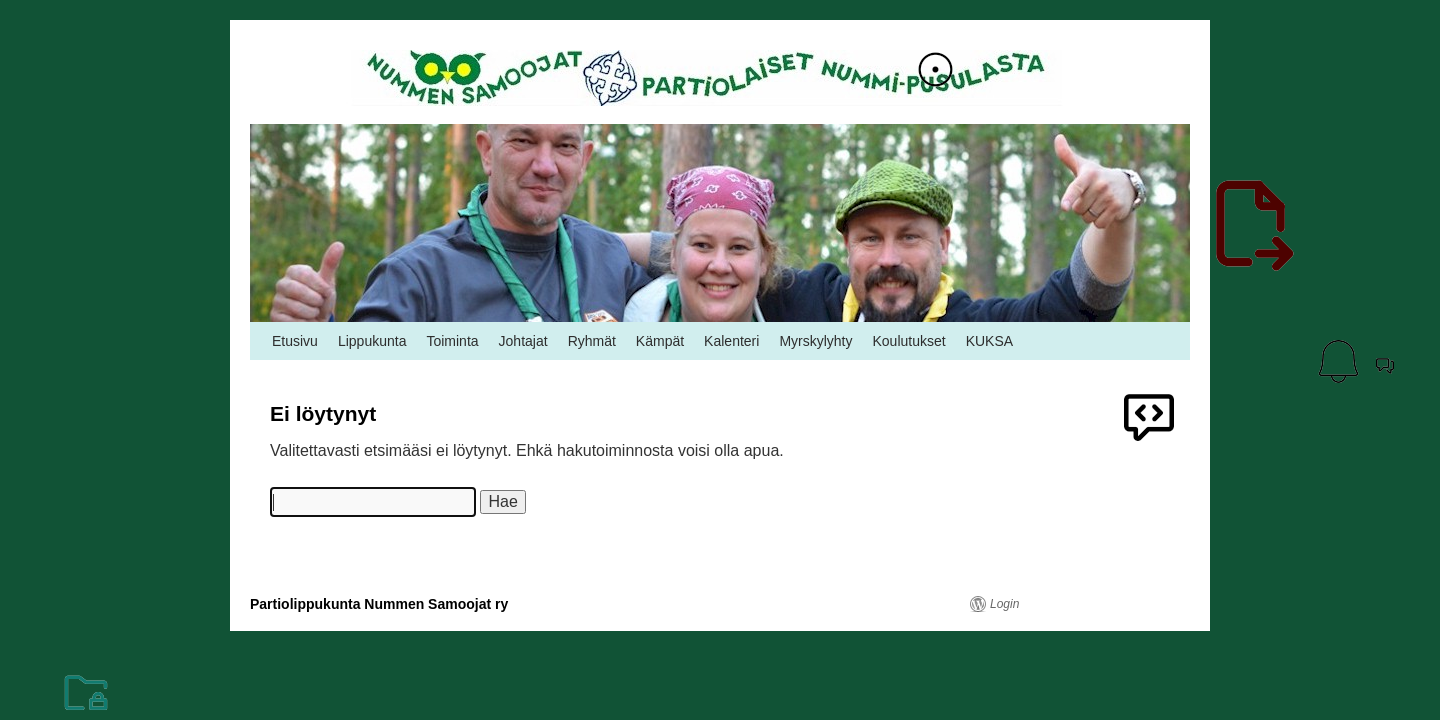  Describe the element at coordinates (935, 69) in the screenshot. I see `view open issues in a repository` at that location.